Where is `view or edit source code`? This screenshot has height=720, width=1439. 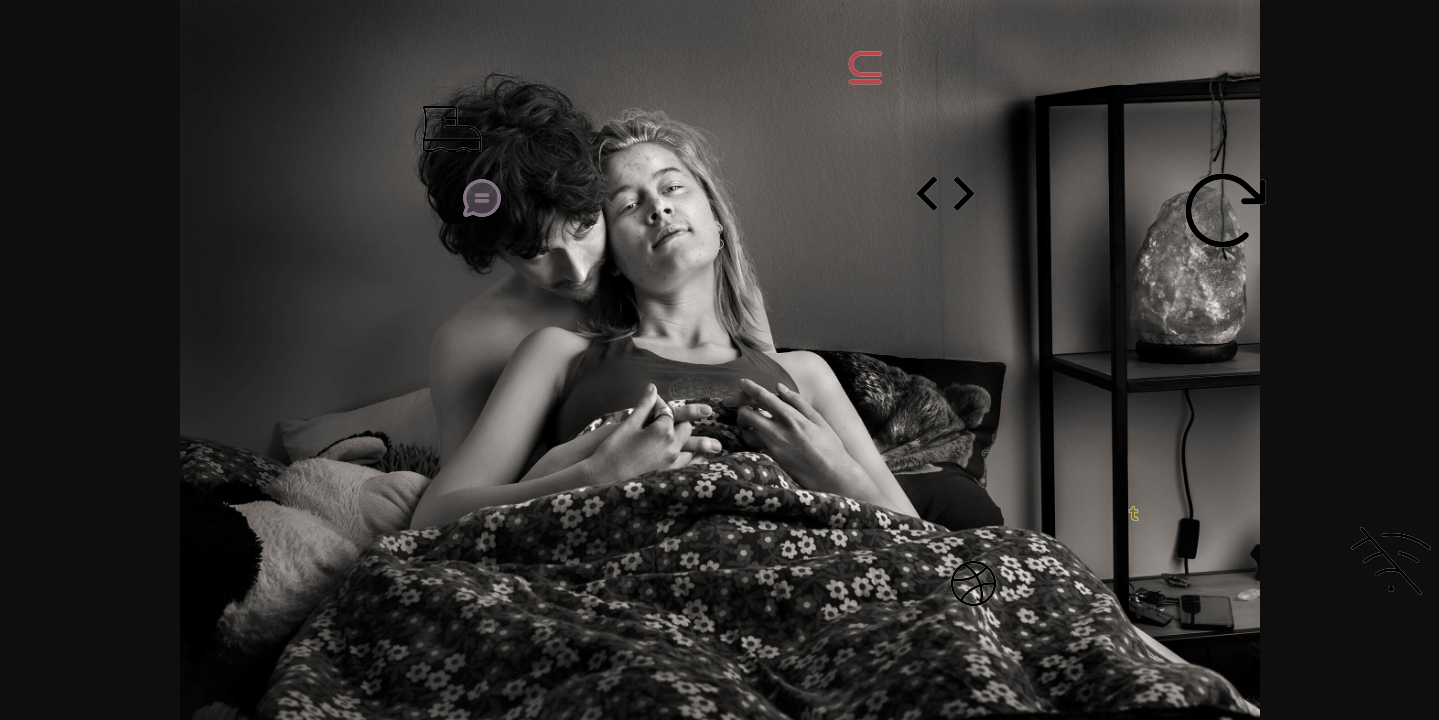 view or edit source code is located at coordinates (945, 193).